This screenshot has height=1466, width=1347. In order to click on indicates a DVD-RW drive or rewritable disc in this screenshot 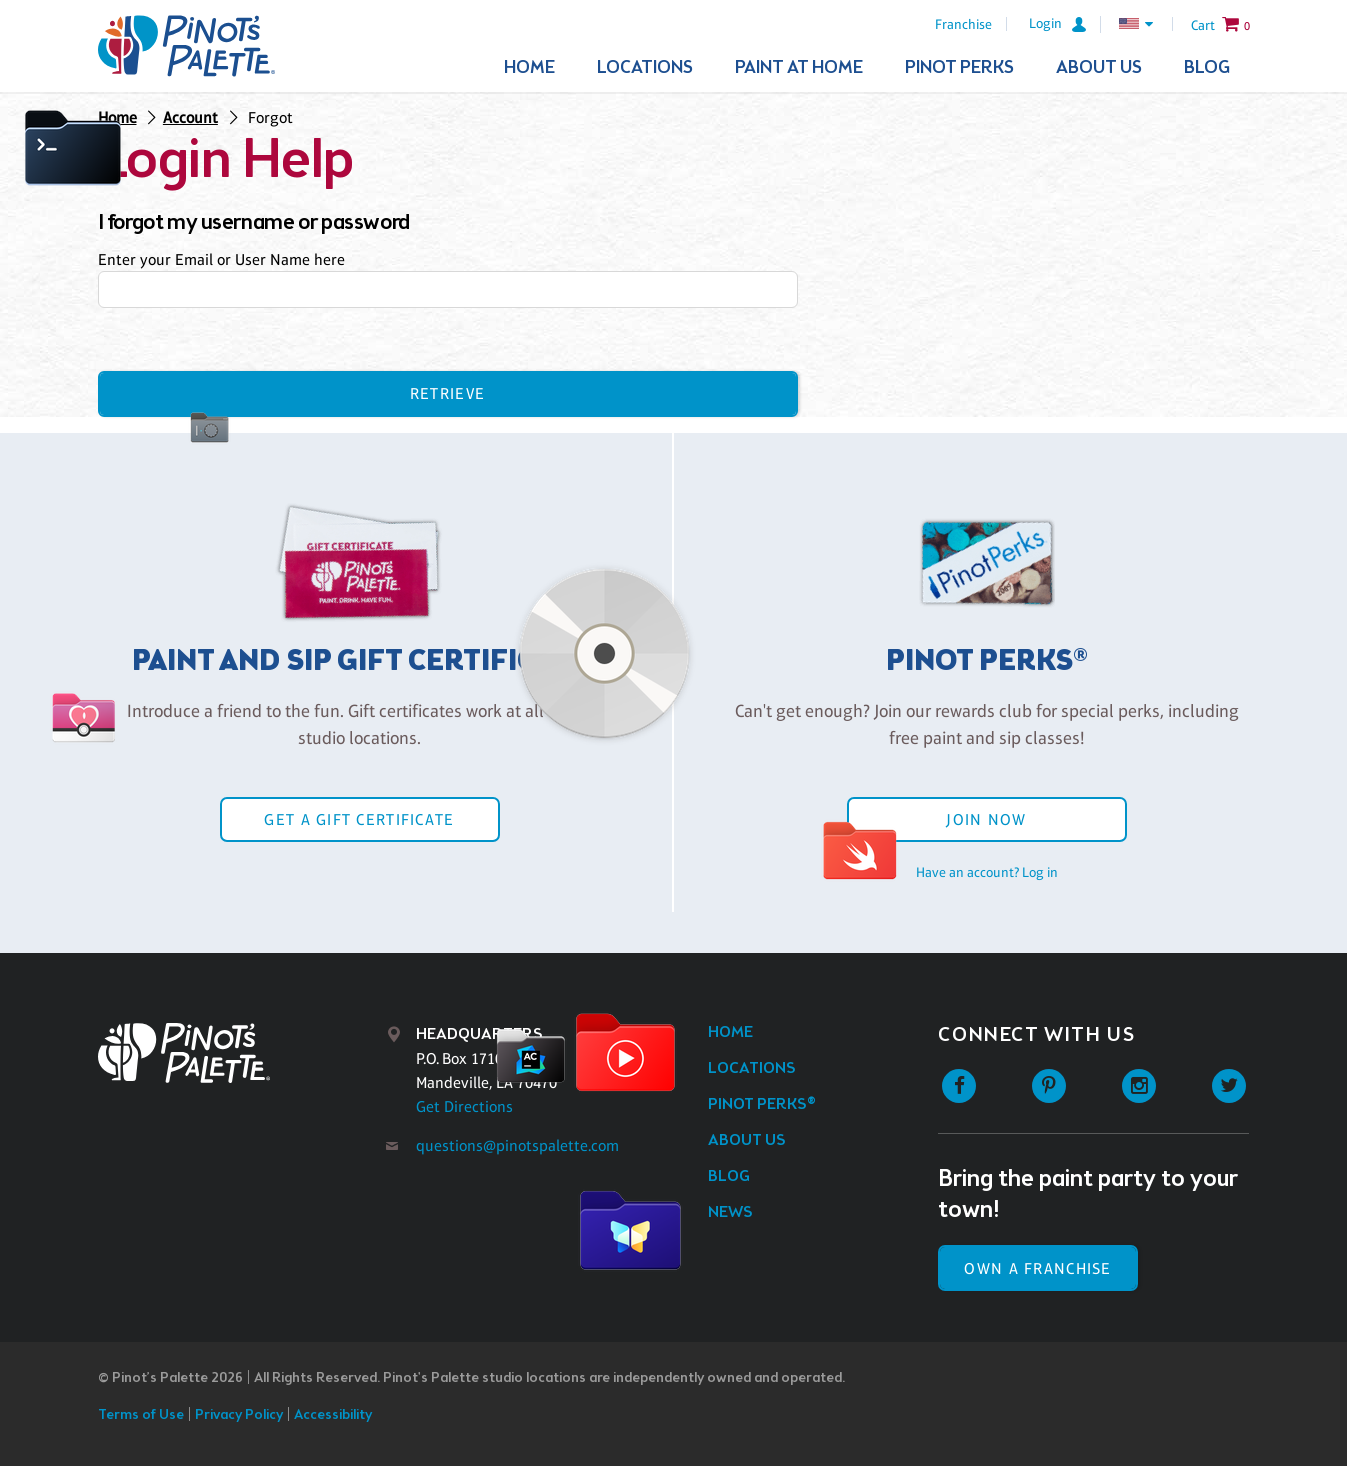, I will do `click(604, 653)`.